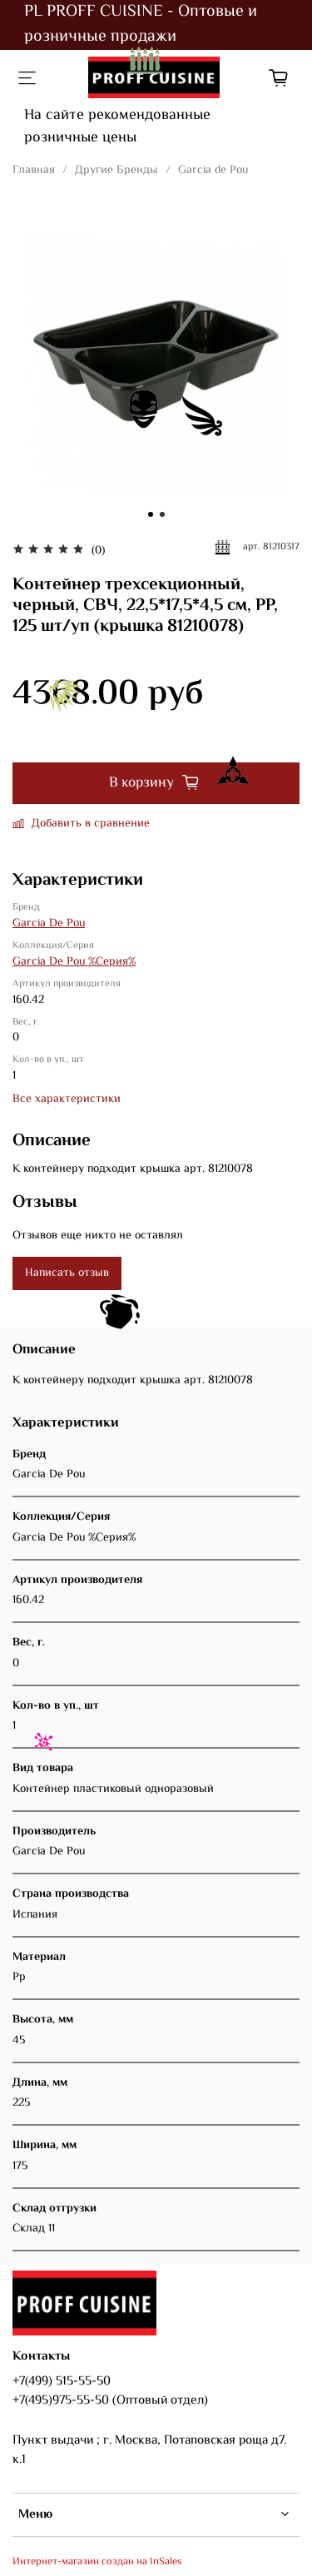 Image resolution: width=312 pixels, height=2576 pixels. I want to click on indicates a biological or molecular element in a game, so click(43, 1741).